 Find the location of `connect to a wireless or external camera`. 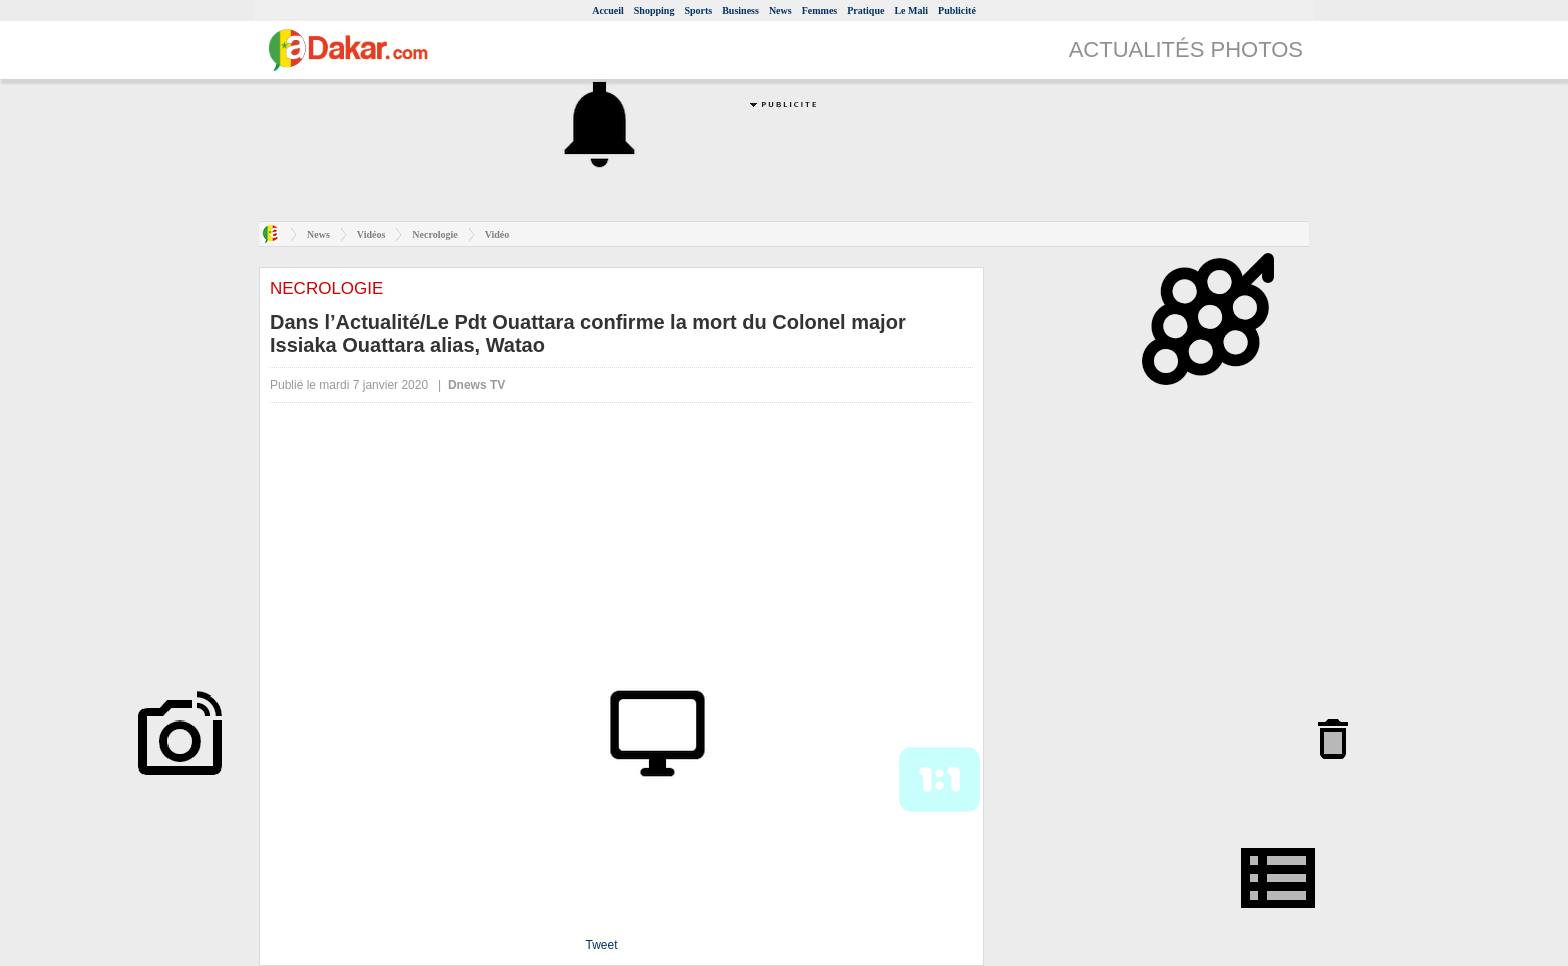

connect to a wireless or external camera is located at coordinates (180, 733).